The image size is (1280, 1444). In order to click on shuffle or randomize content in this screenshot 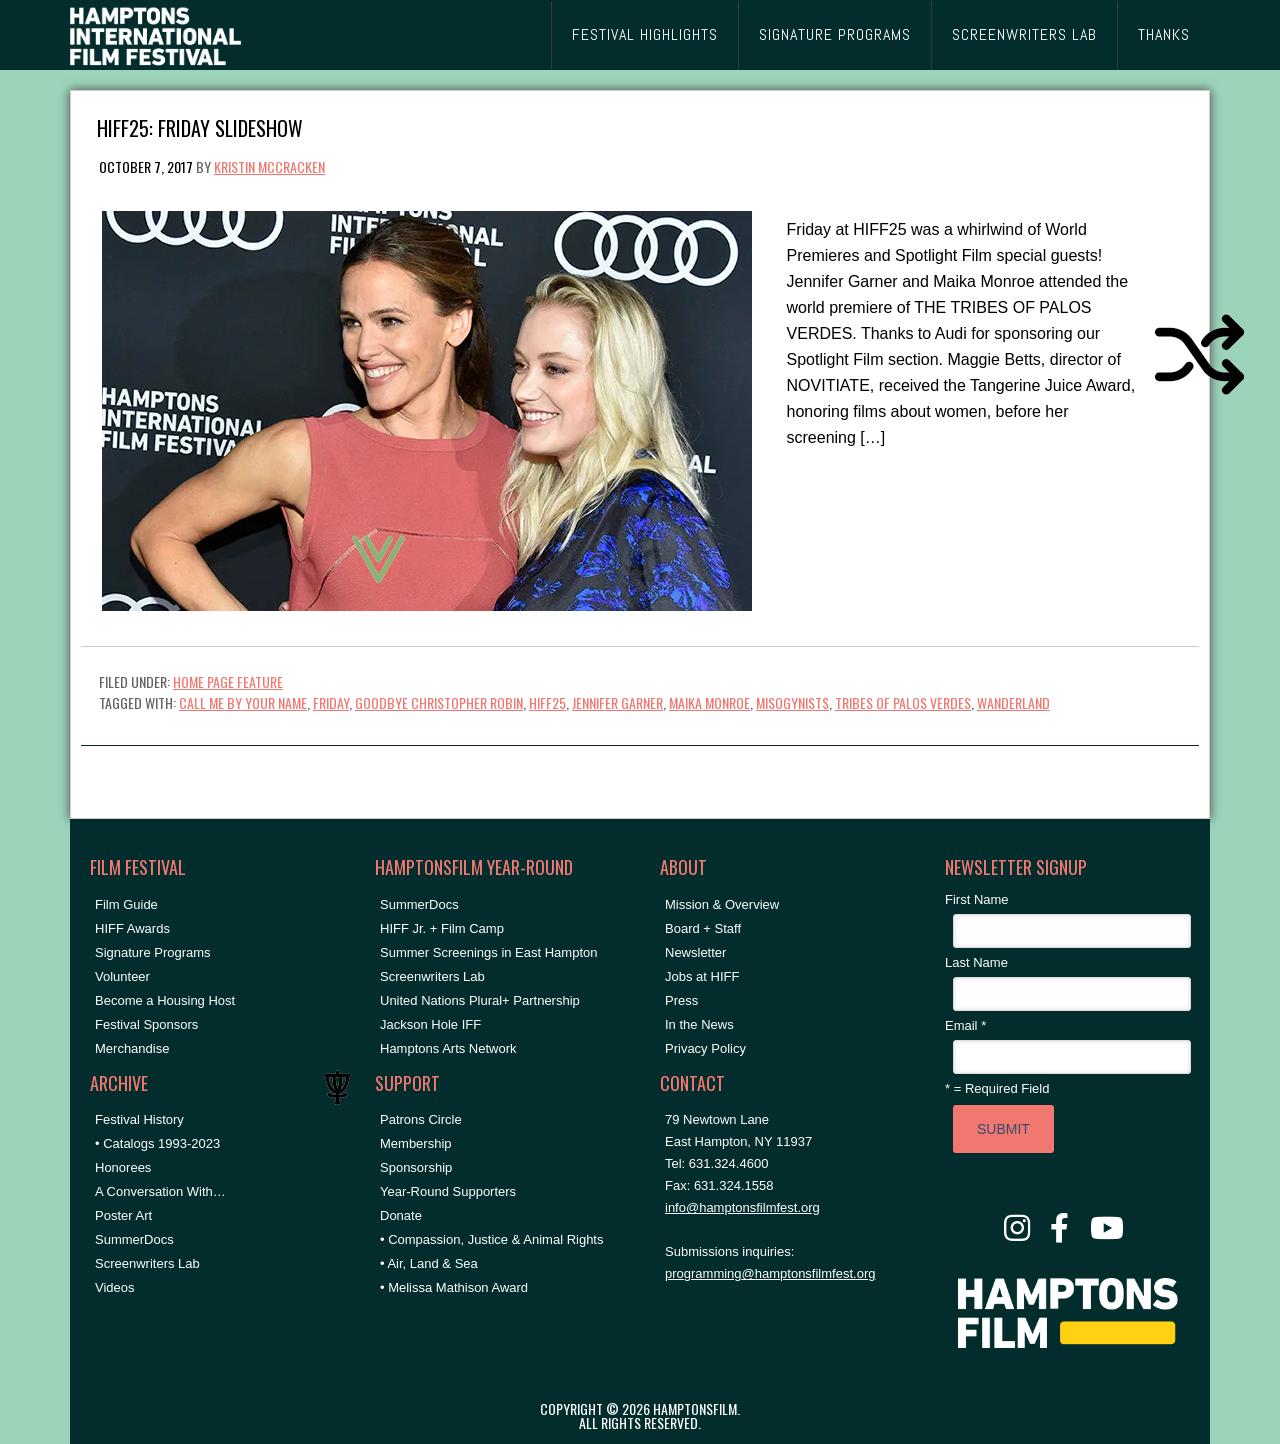, I will do `click(1199, 354)`.